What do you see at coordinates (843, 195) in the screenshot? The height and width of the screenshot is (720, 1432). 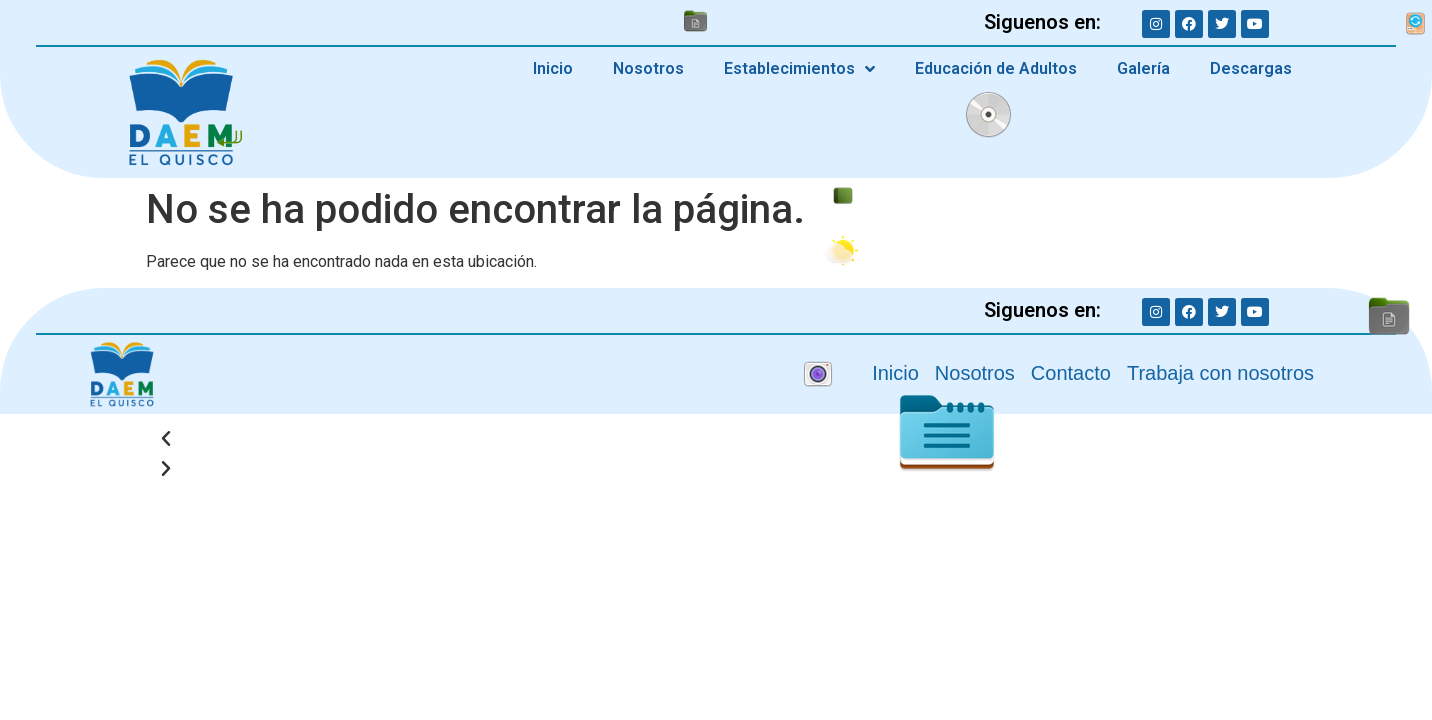 I see `access the desktop folder` at bounding box center [843, 195].